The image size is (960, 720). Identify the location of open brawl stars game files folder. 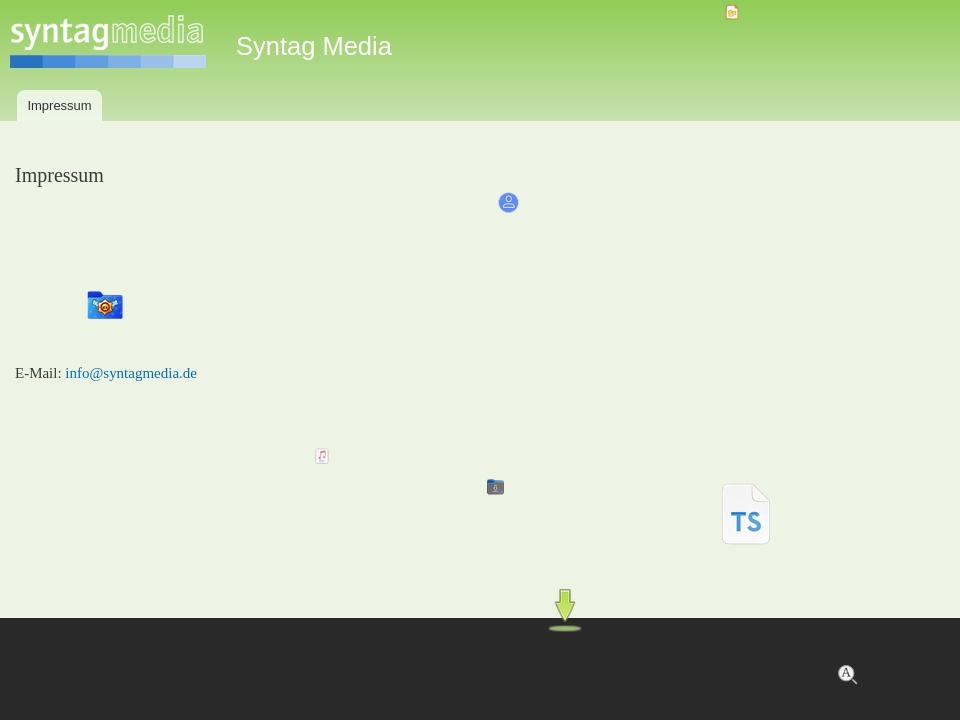
(105, 306).